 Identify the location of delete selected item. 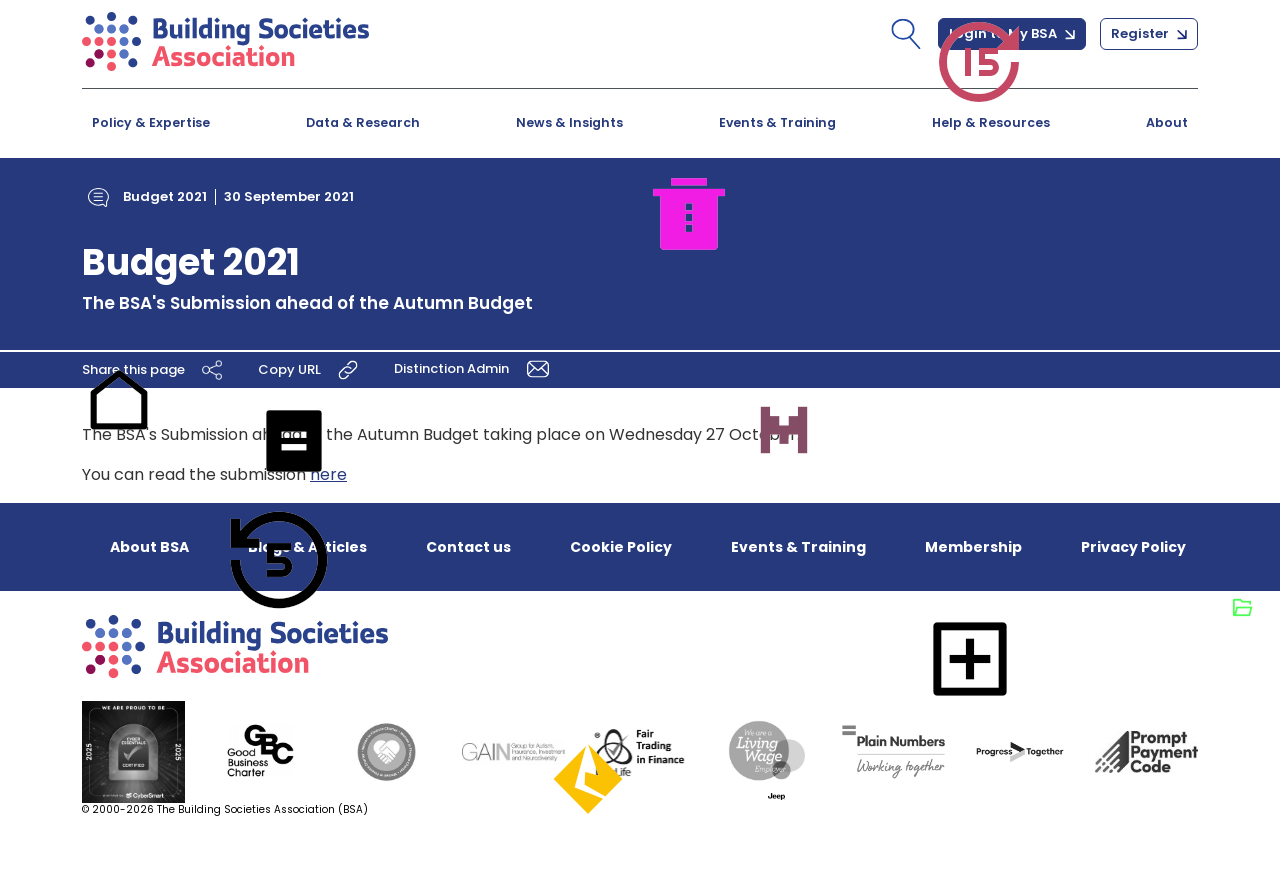
(689, 214).